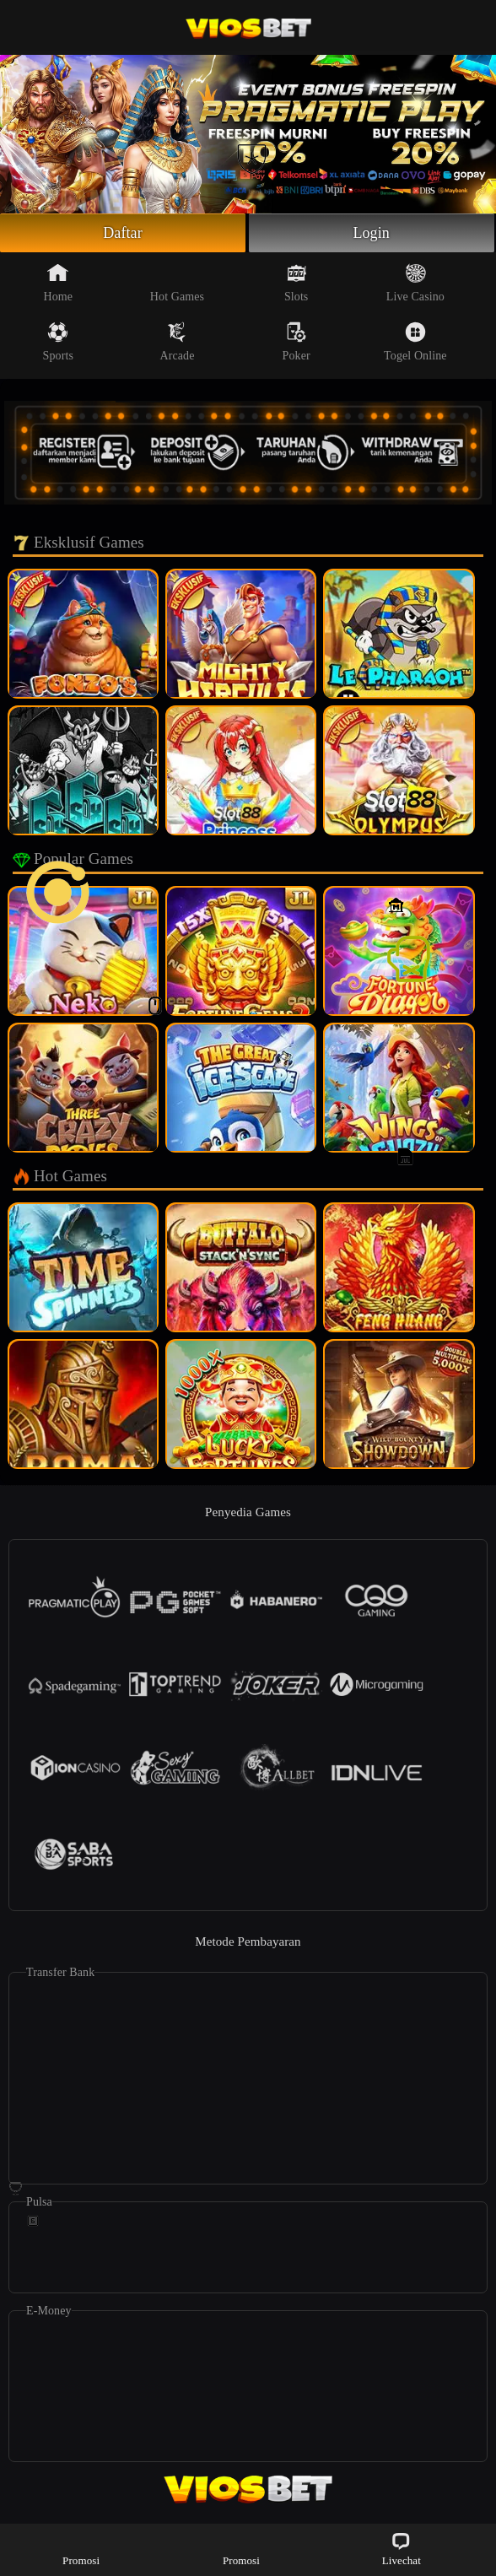 The image size is (496, 2576). What do you see at coordinates (409, 959) in the screenshot?
I see `access boxing or martial arts content` at bounding box center [409, 959].